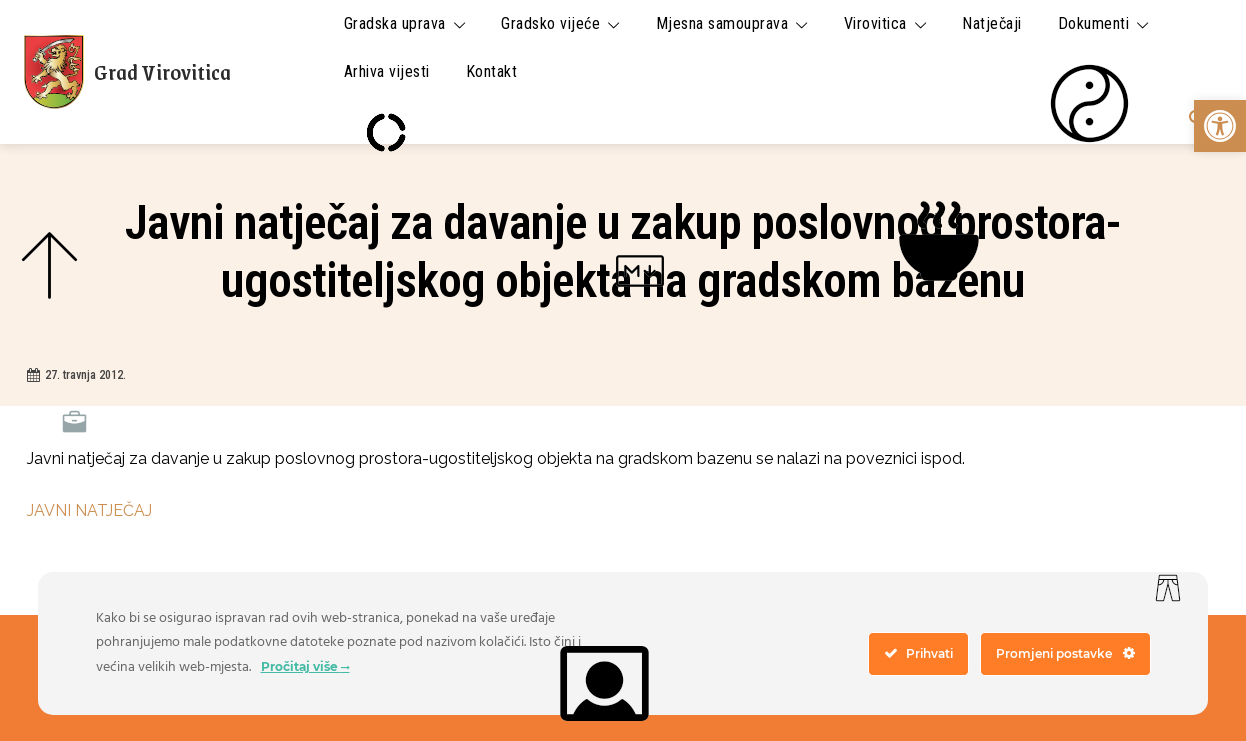 This screenshot has height=741, width=1246. Describe the element at coordinates (604, 683) in the screenshot. I see `view user profile` at that location.